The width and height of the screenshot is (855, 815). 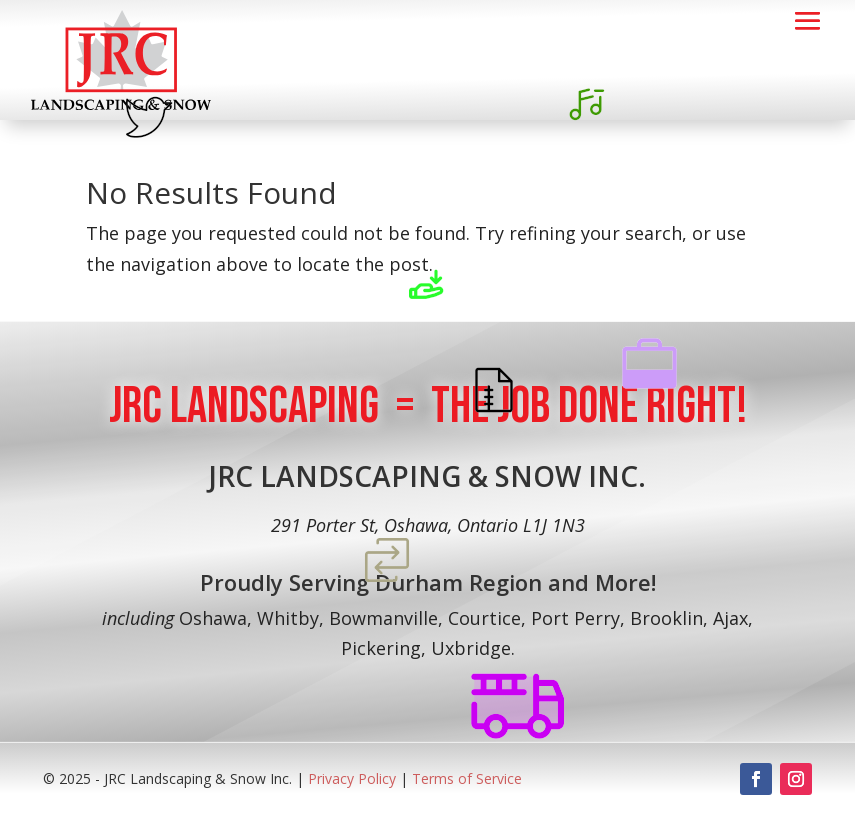 What do you see at coordinates (587, 103) in the screenshot?
I see `remove a song from playlist` at bounding box center [587, 103].